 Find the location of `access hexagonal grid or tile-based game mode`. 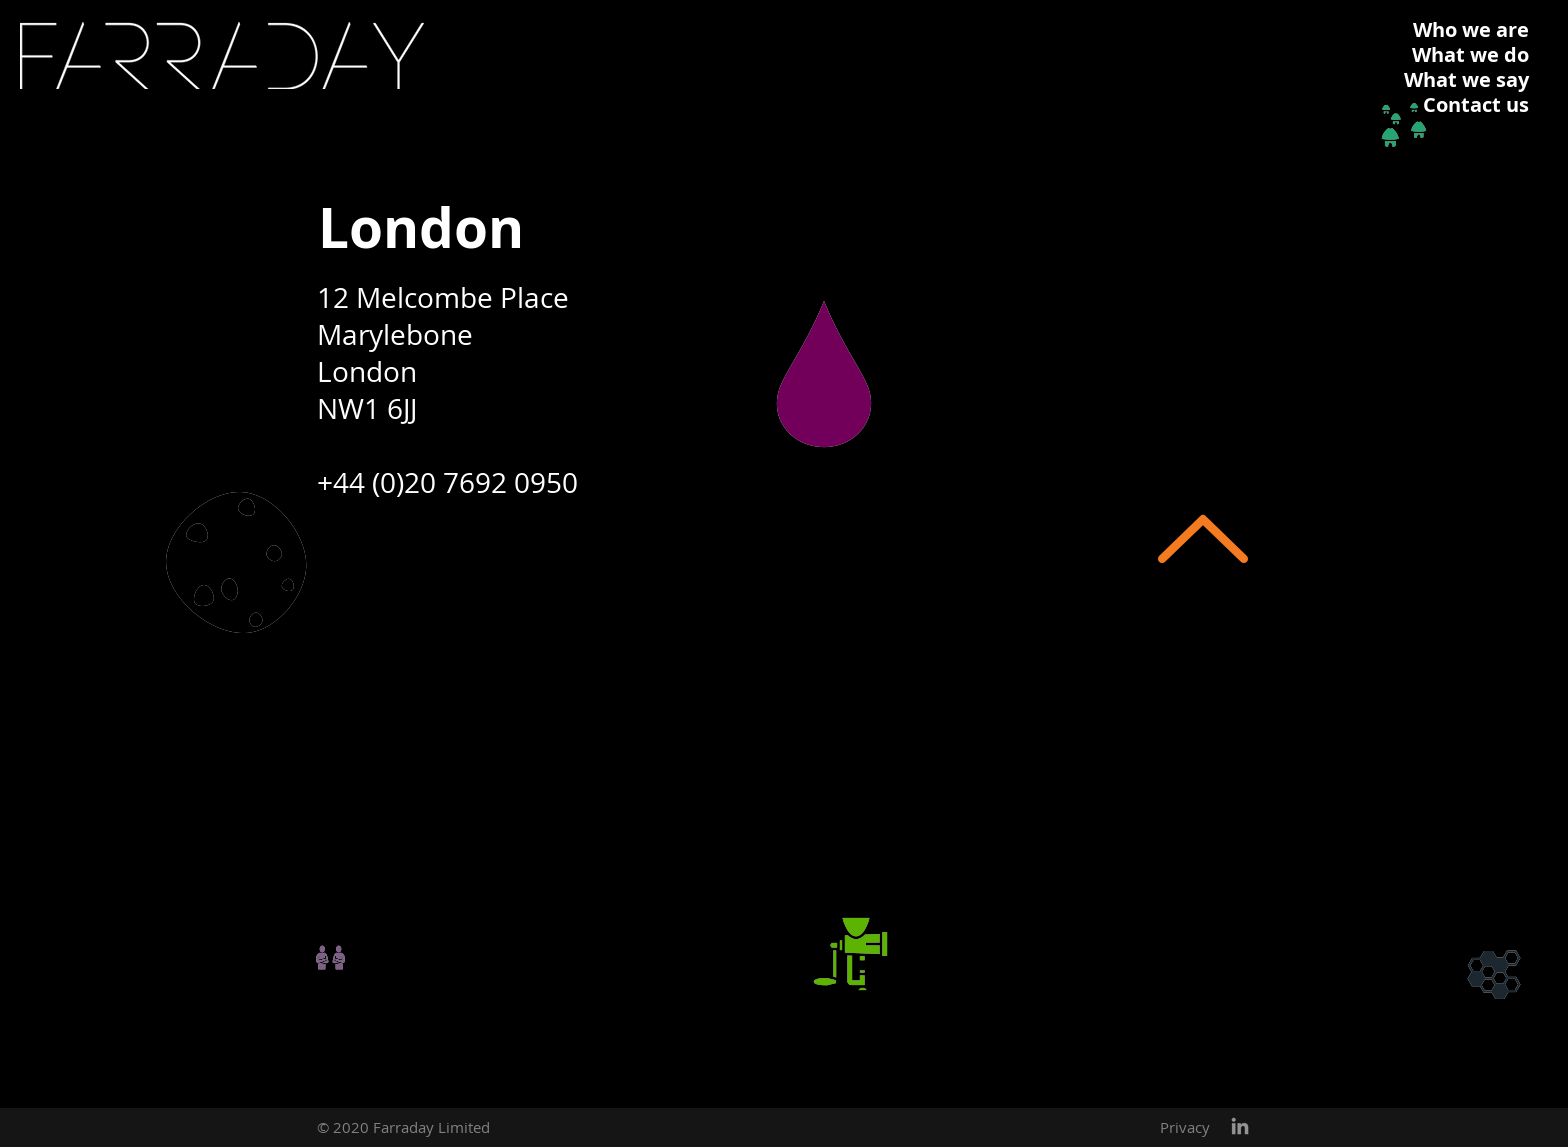

access hexagonal grid or tile-based game mode is located at coordinates (1494, 973).